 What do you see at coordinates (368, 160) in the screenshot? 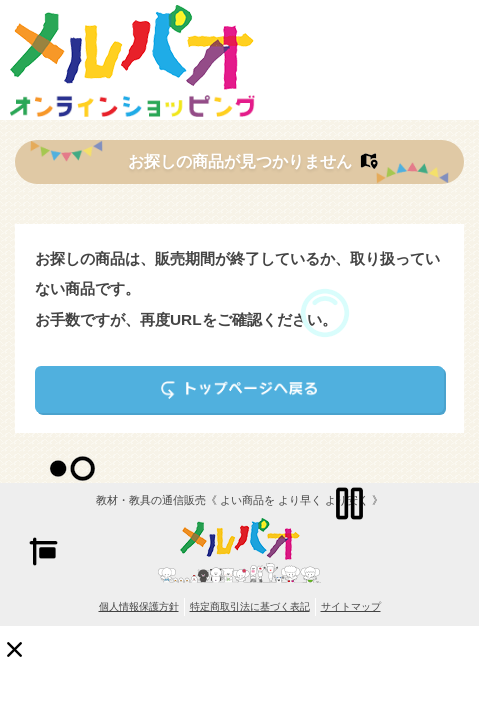
I see `view map with pinned location` at bounding box center [368, 160].